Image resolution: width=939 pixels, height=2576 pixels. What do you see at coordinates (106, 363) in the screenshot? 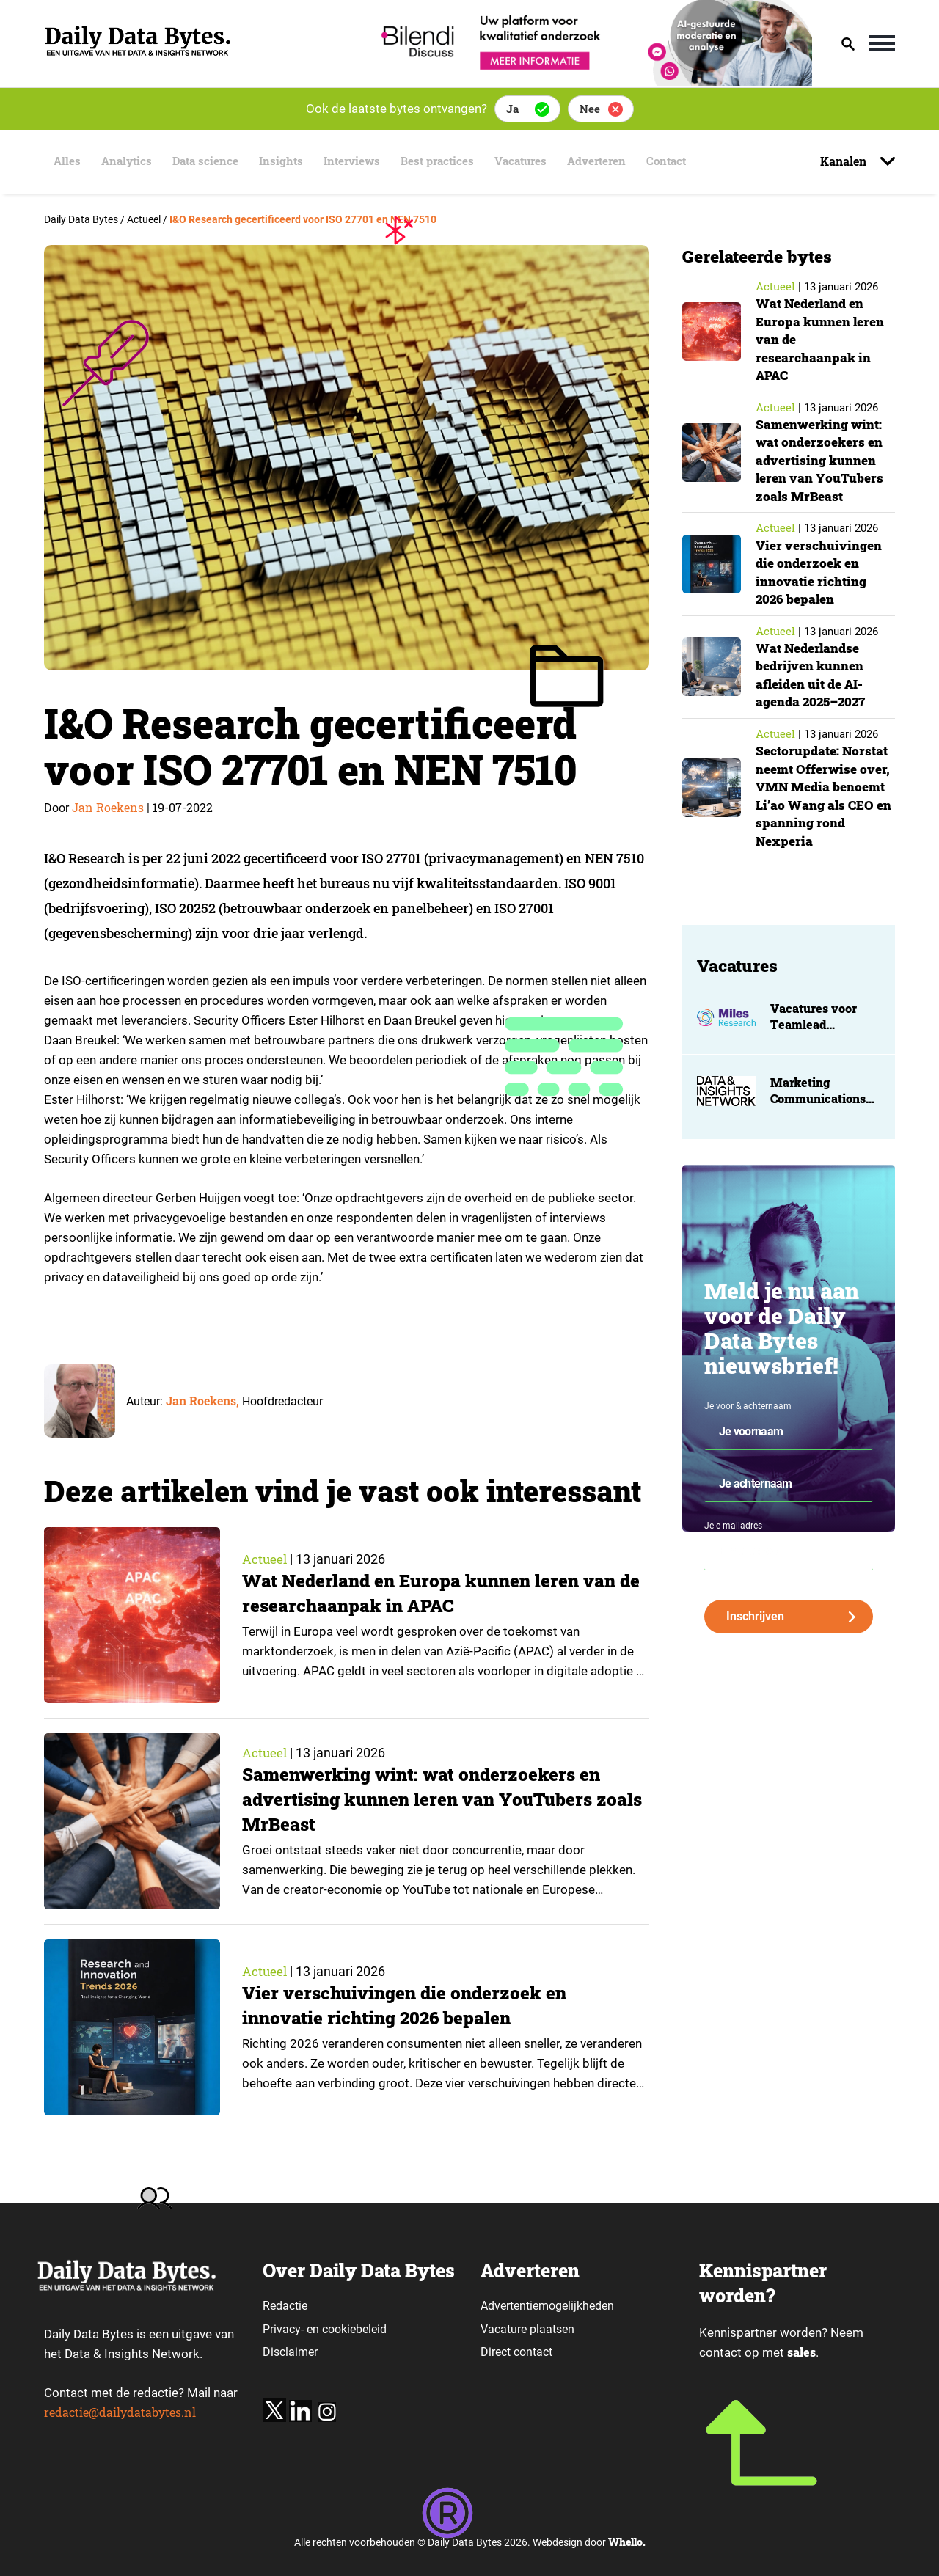
I see `access settings or configuration options` at bounding box center [106, 363].